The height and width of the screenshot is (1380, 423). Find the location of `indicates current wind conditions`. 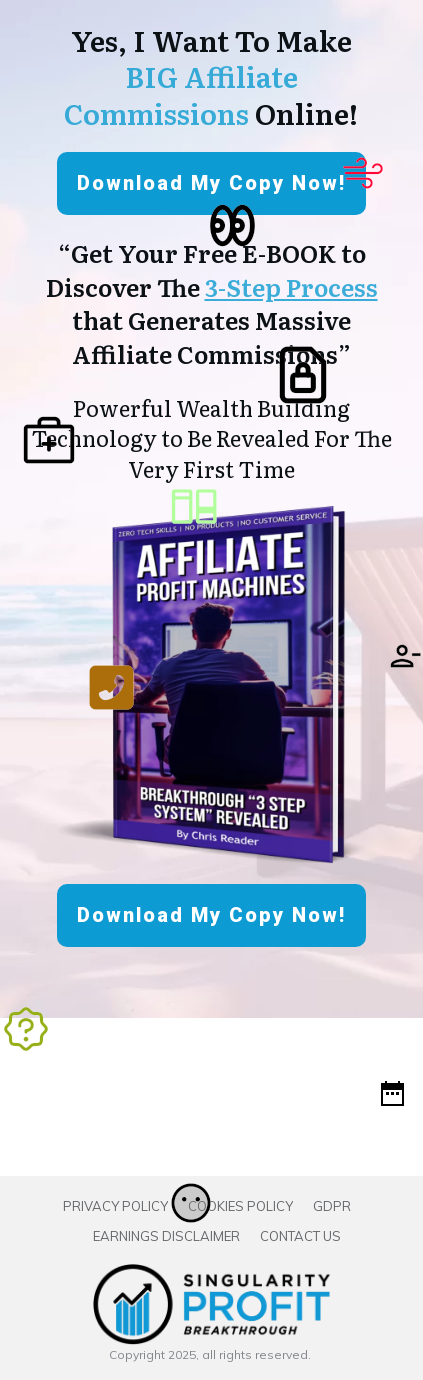

indicates current wind conditions is located at coordinates (363, 173).